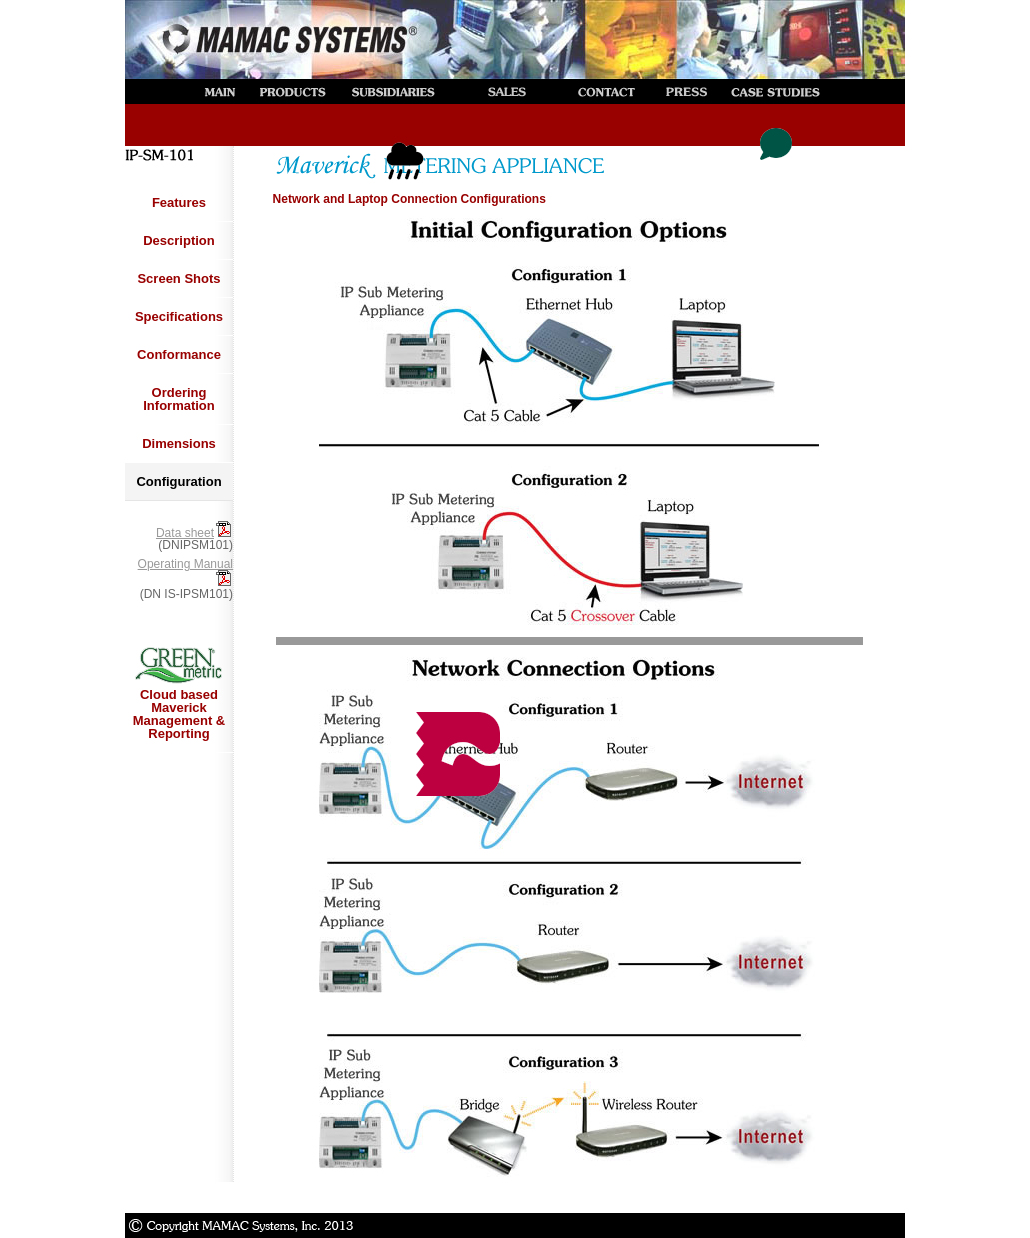  I want to click on indicates heavy rain or stormy weather conditions, so click(405, 161).